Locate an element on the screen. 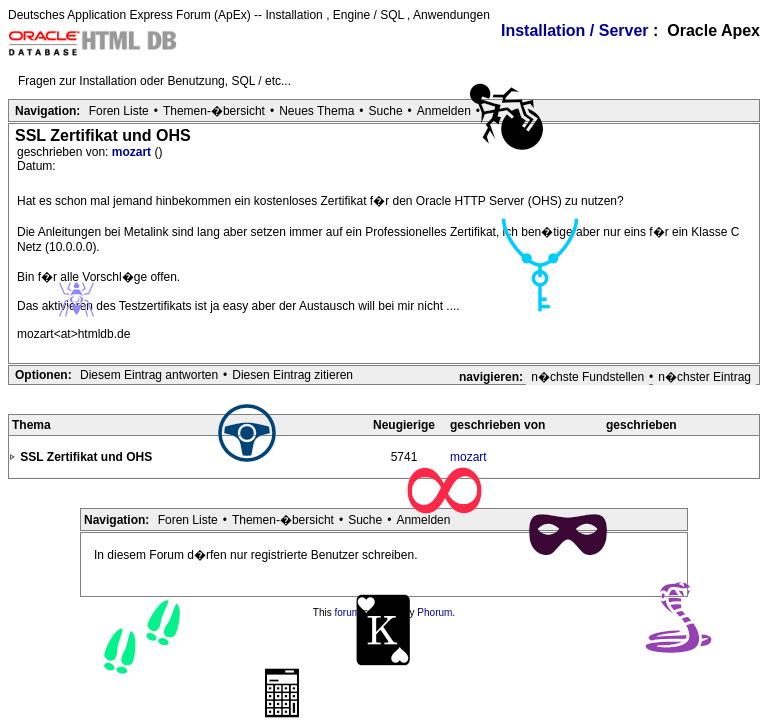 The height and width of the screenshot is (720, 768). indicates unlimited or infinite quantity is located at coordinates (444, 490).